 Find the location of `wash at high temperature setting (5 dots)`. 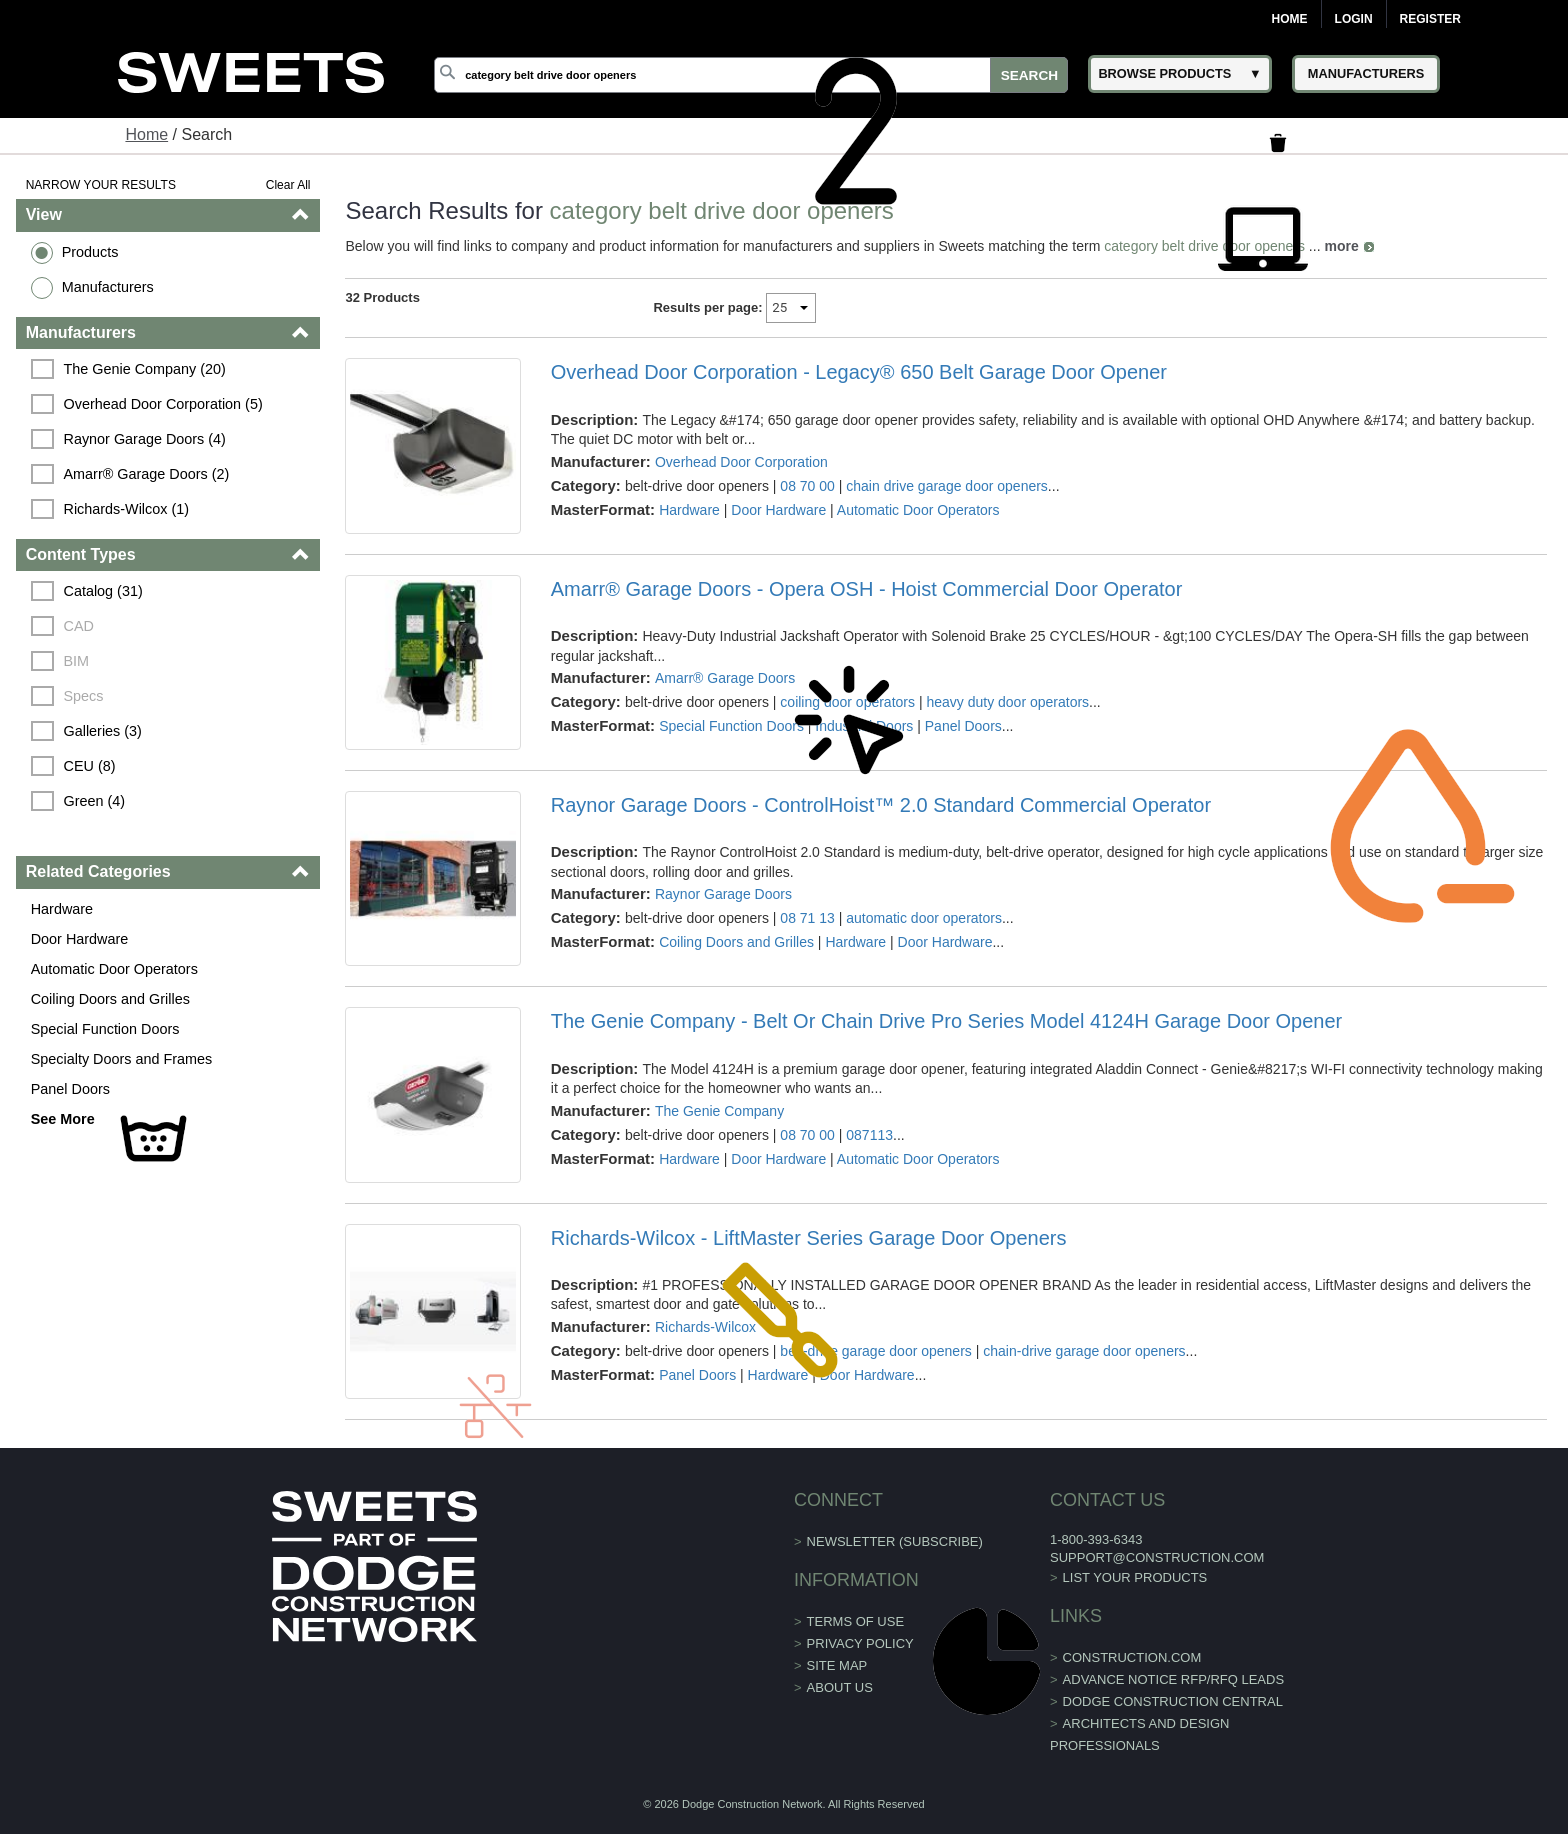

wash at high temperature setting (5 dots) is located at coordinates (153, 1138).